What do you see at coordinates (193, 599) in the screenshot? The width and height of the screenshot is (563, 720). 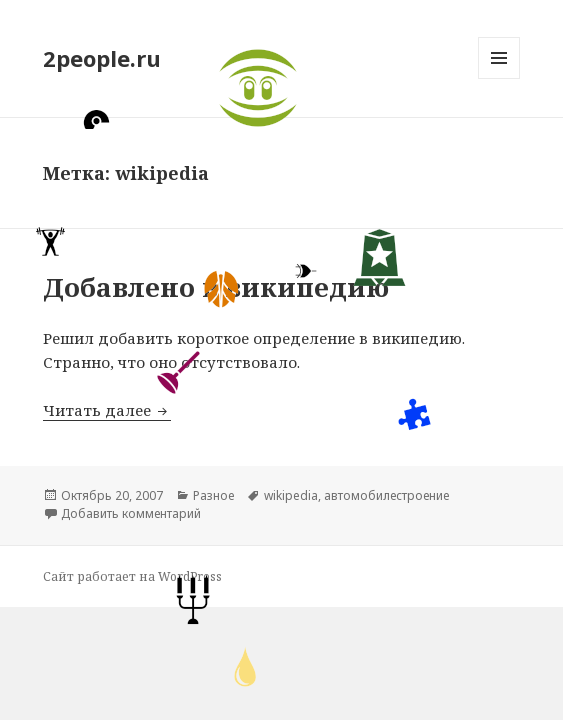 I see `unlit candelabra indicating inactive or disabled lighting` at bounding box center [193, 599].